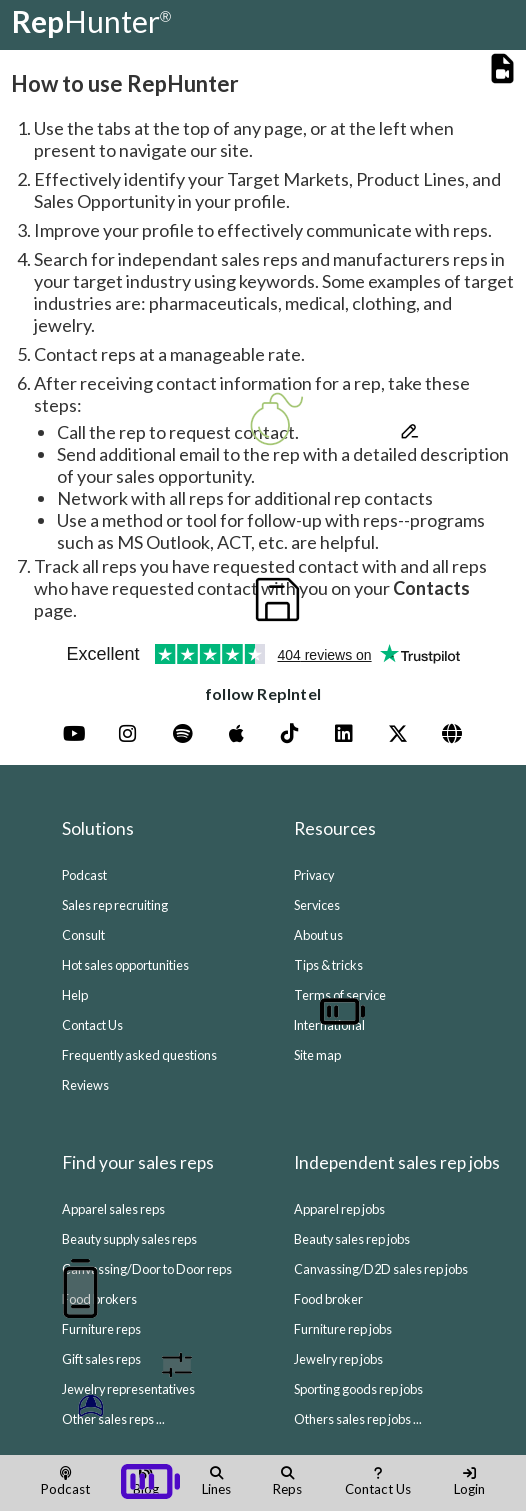 This screenshot has width=526, height=1511. I want to click on adjust settings or preferences, so click(177, 1365).